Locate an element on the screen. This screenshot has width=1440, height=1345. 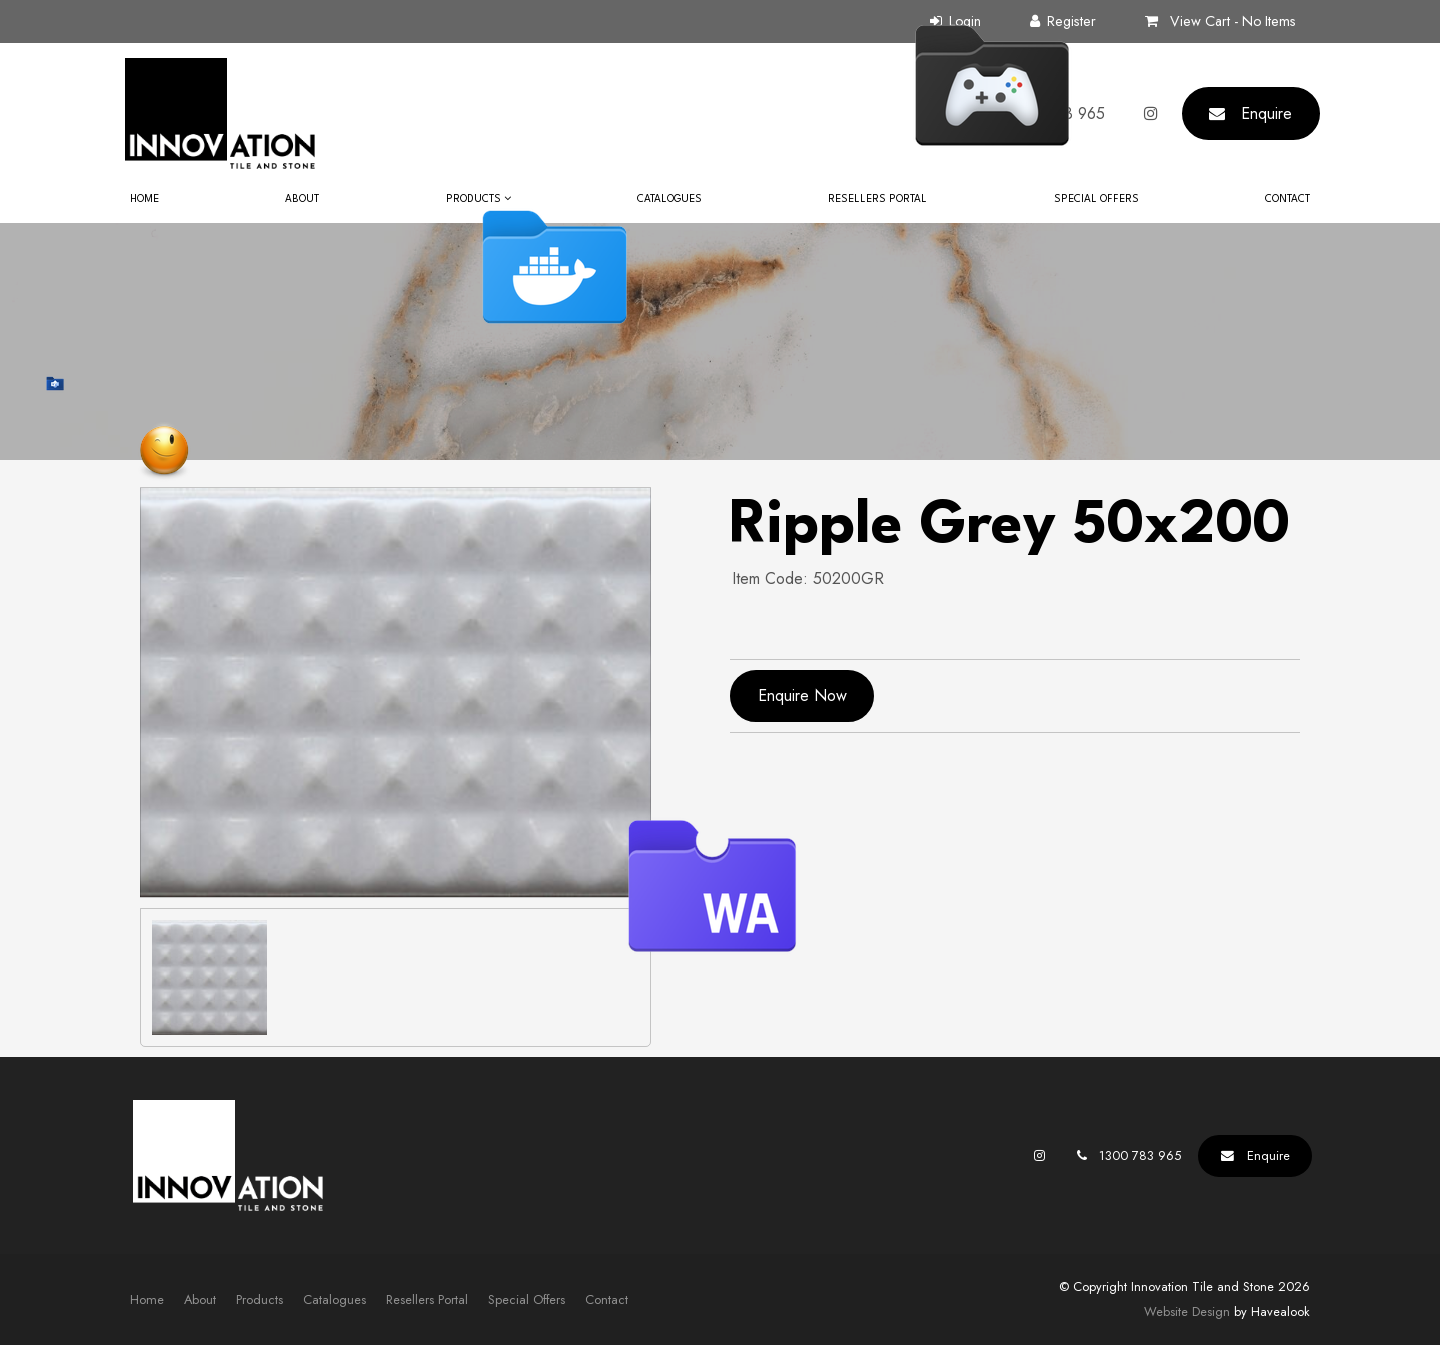
open microsoft games folder is located at coordinates (991, 89).